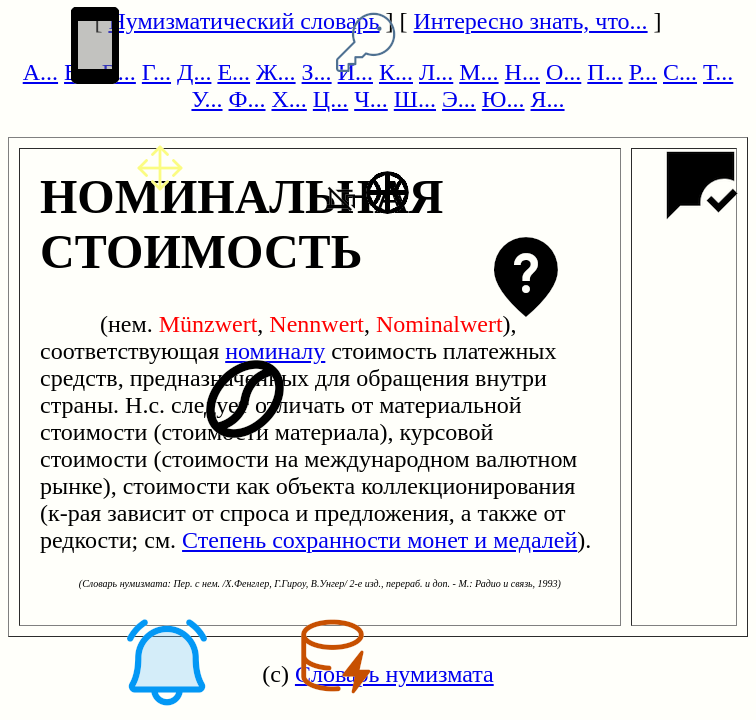 This screenshot has height=720, width=756. Describe the element at coordinates (387, 192) in the screenshot. I see `access sports or basketball content` at that location.